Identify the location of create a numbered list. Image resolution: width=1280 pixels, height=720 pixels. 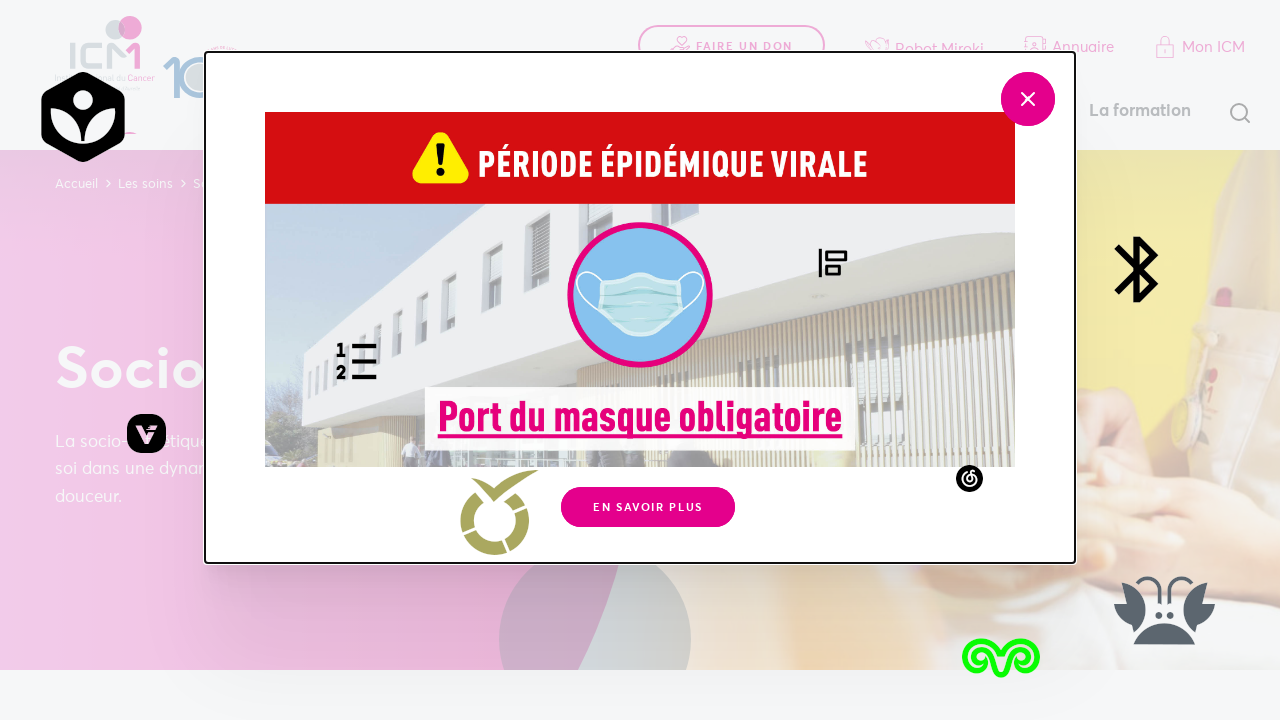
(356, 361).